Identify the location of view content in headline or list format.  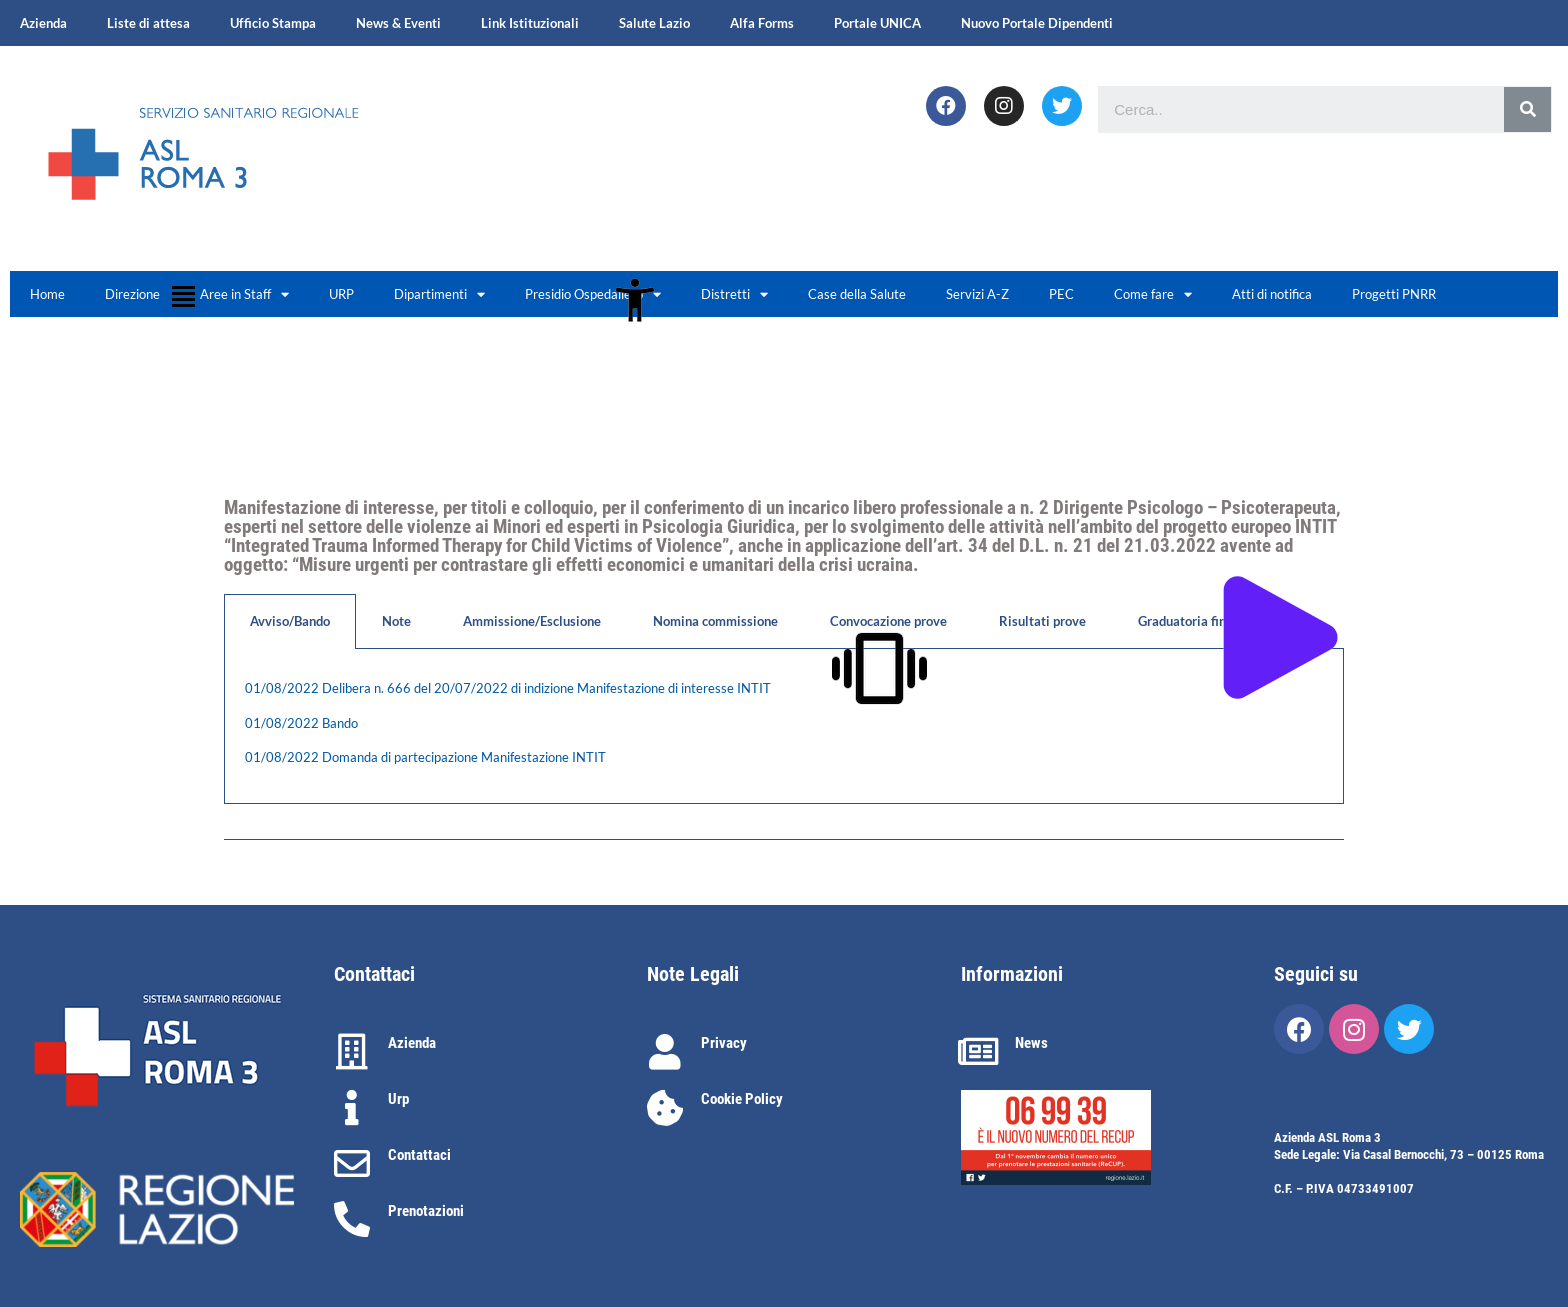
(183, 296).